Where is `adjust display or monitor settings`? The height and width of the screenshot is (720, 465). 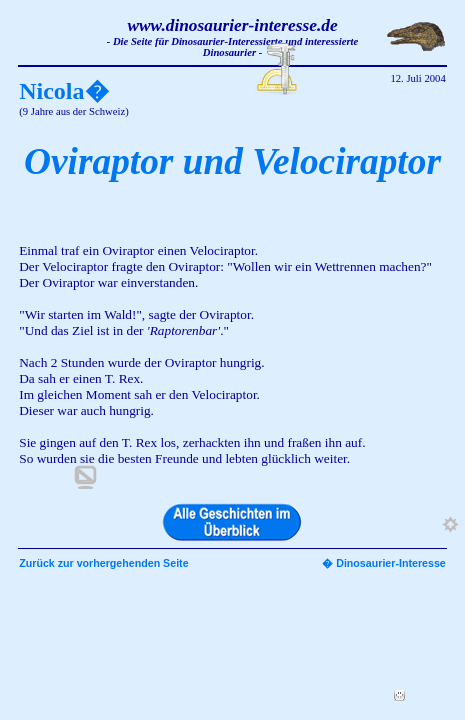
adjust display or monitor settings is located at coordinates (85, 476).